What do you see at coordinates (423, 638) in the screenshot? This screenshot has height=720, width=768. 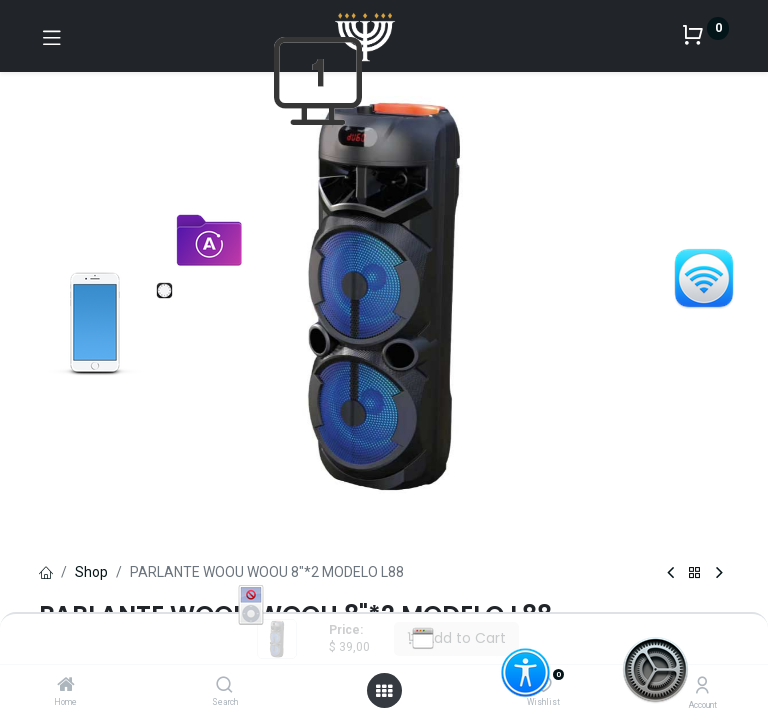 I see `open a new window` at bounding box center [423, 638].